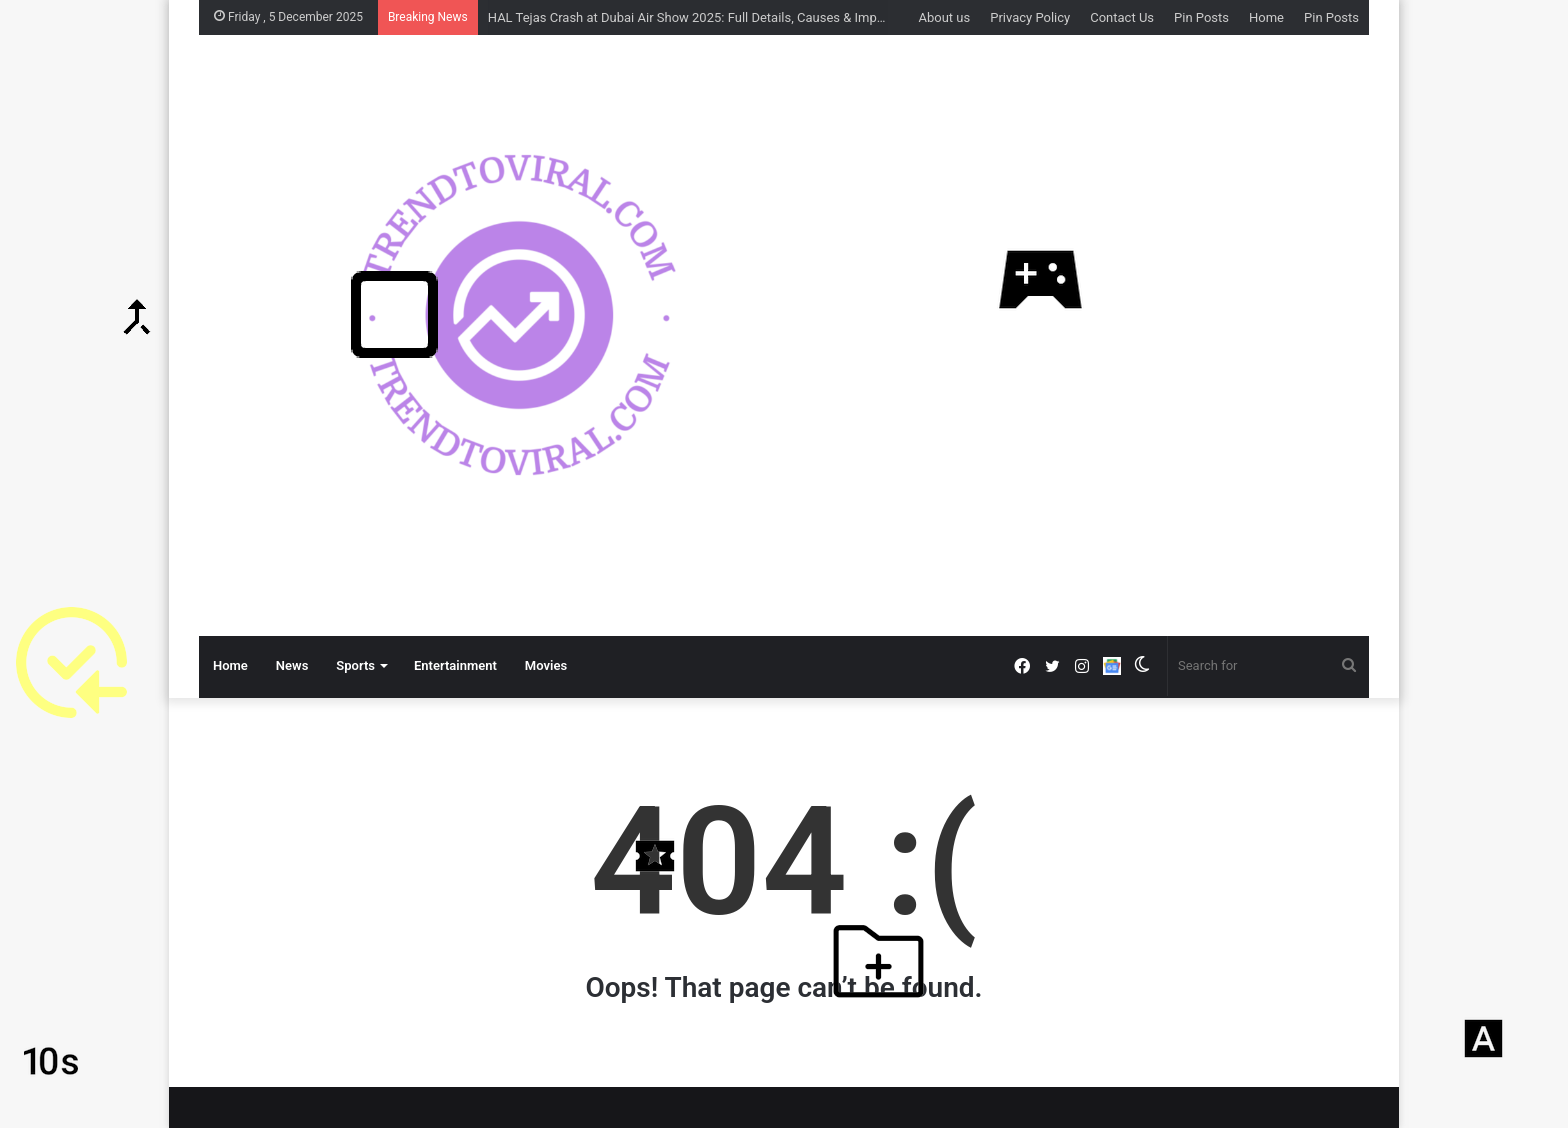 Image resolution: width=1568 pixels, height=1128 pixels. What do you see at coordinates (1040, 279) in the screenshot?
I see `access gaming or esports features` at bounding box center [1040, 279].